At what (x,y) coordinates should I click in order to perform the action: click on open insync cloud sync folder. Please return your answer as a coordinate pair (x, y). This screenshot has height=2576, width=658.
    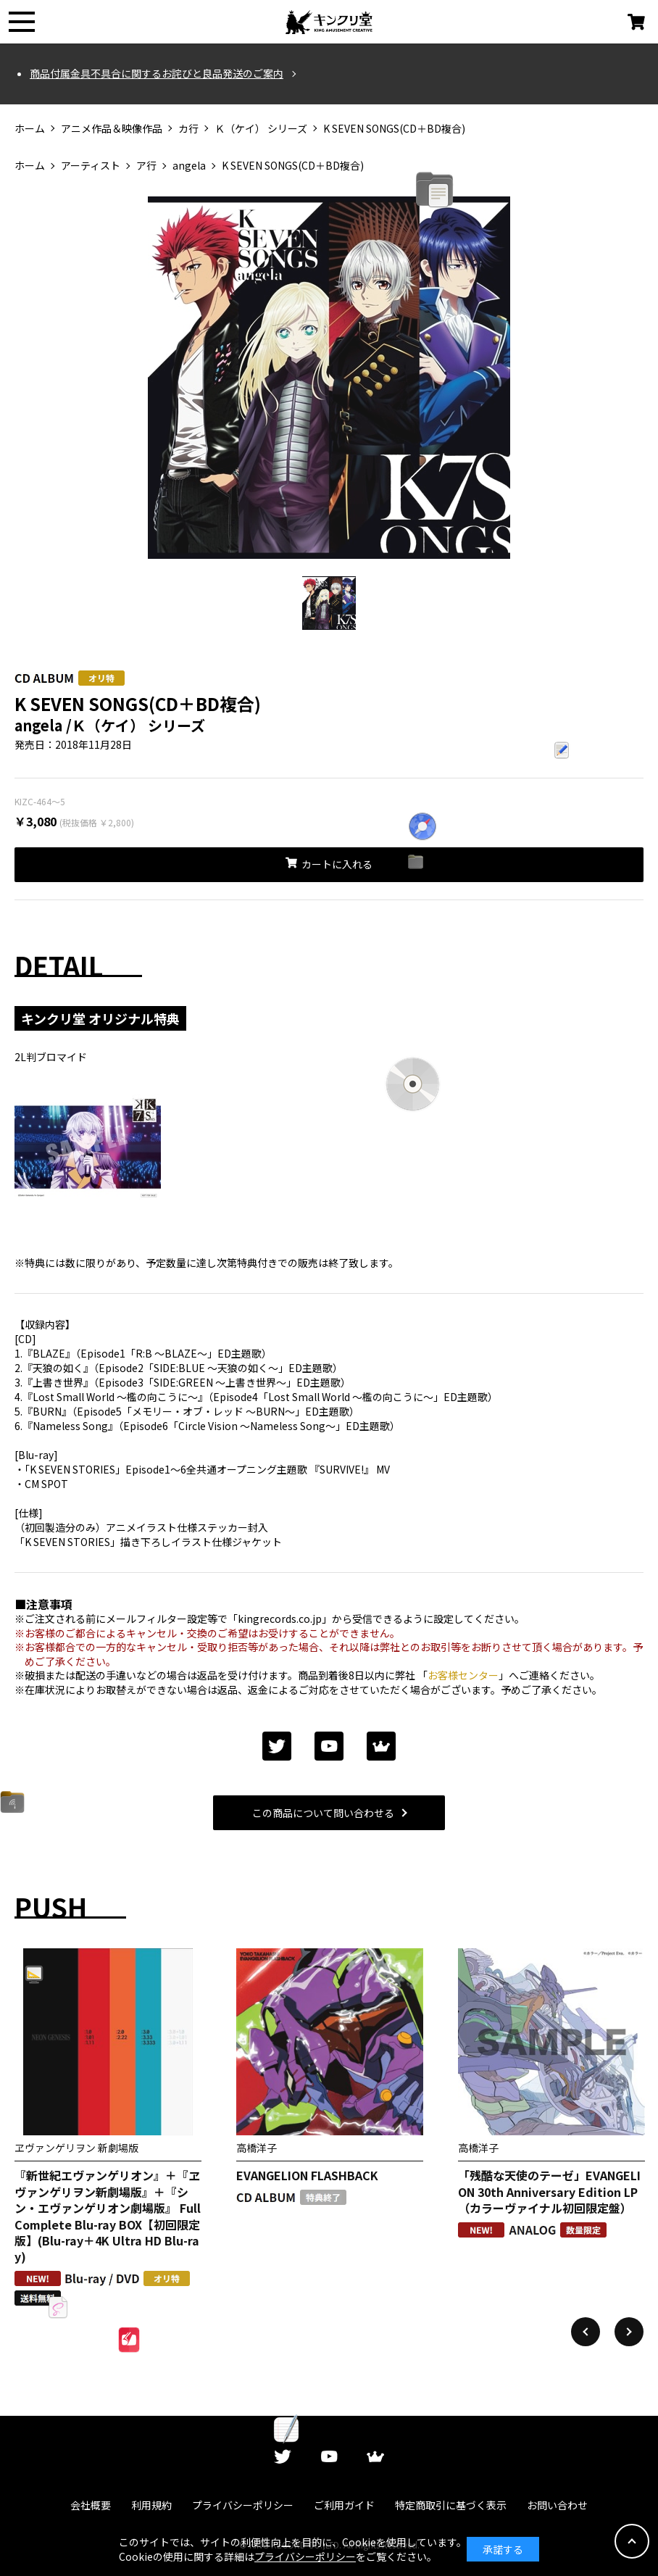
    Looking at the image, I should click on (12, 1802).